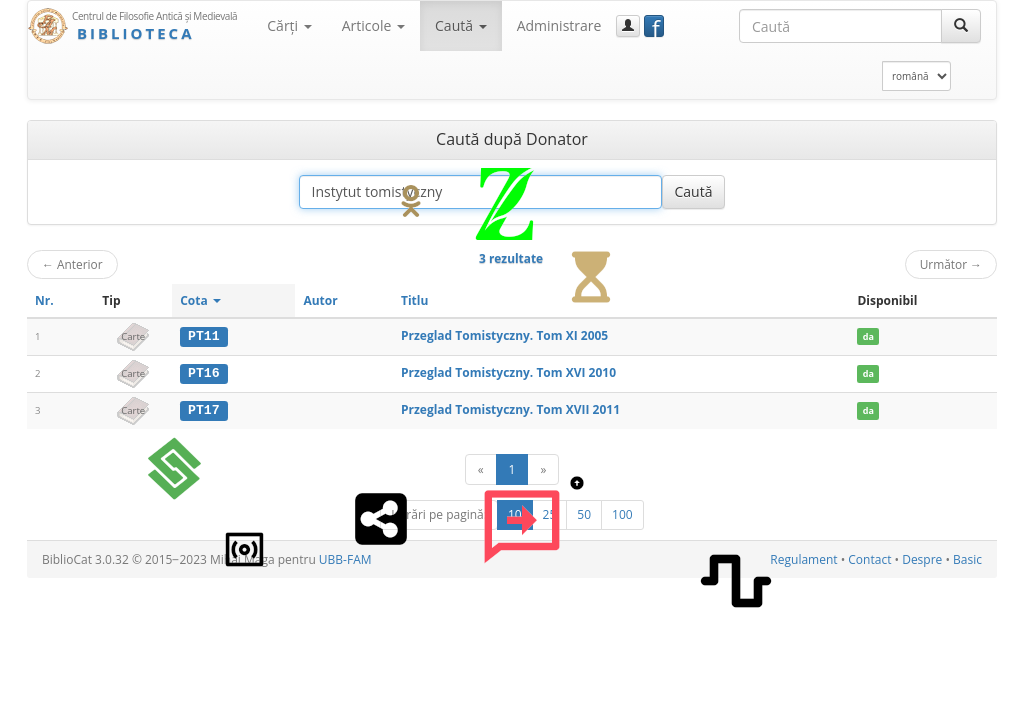 This screenshot has height=720, width=1024. What do you see at coordinates (736, 581) in the screenshot?
I see `view square wave audio signal` at bounding box center [736, 581].